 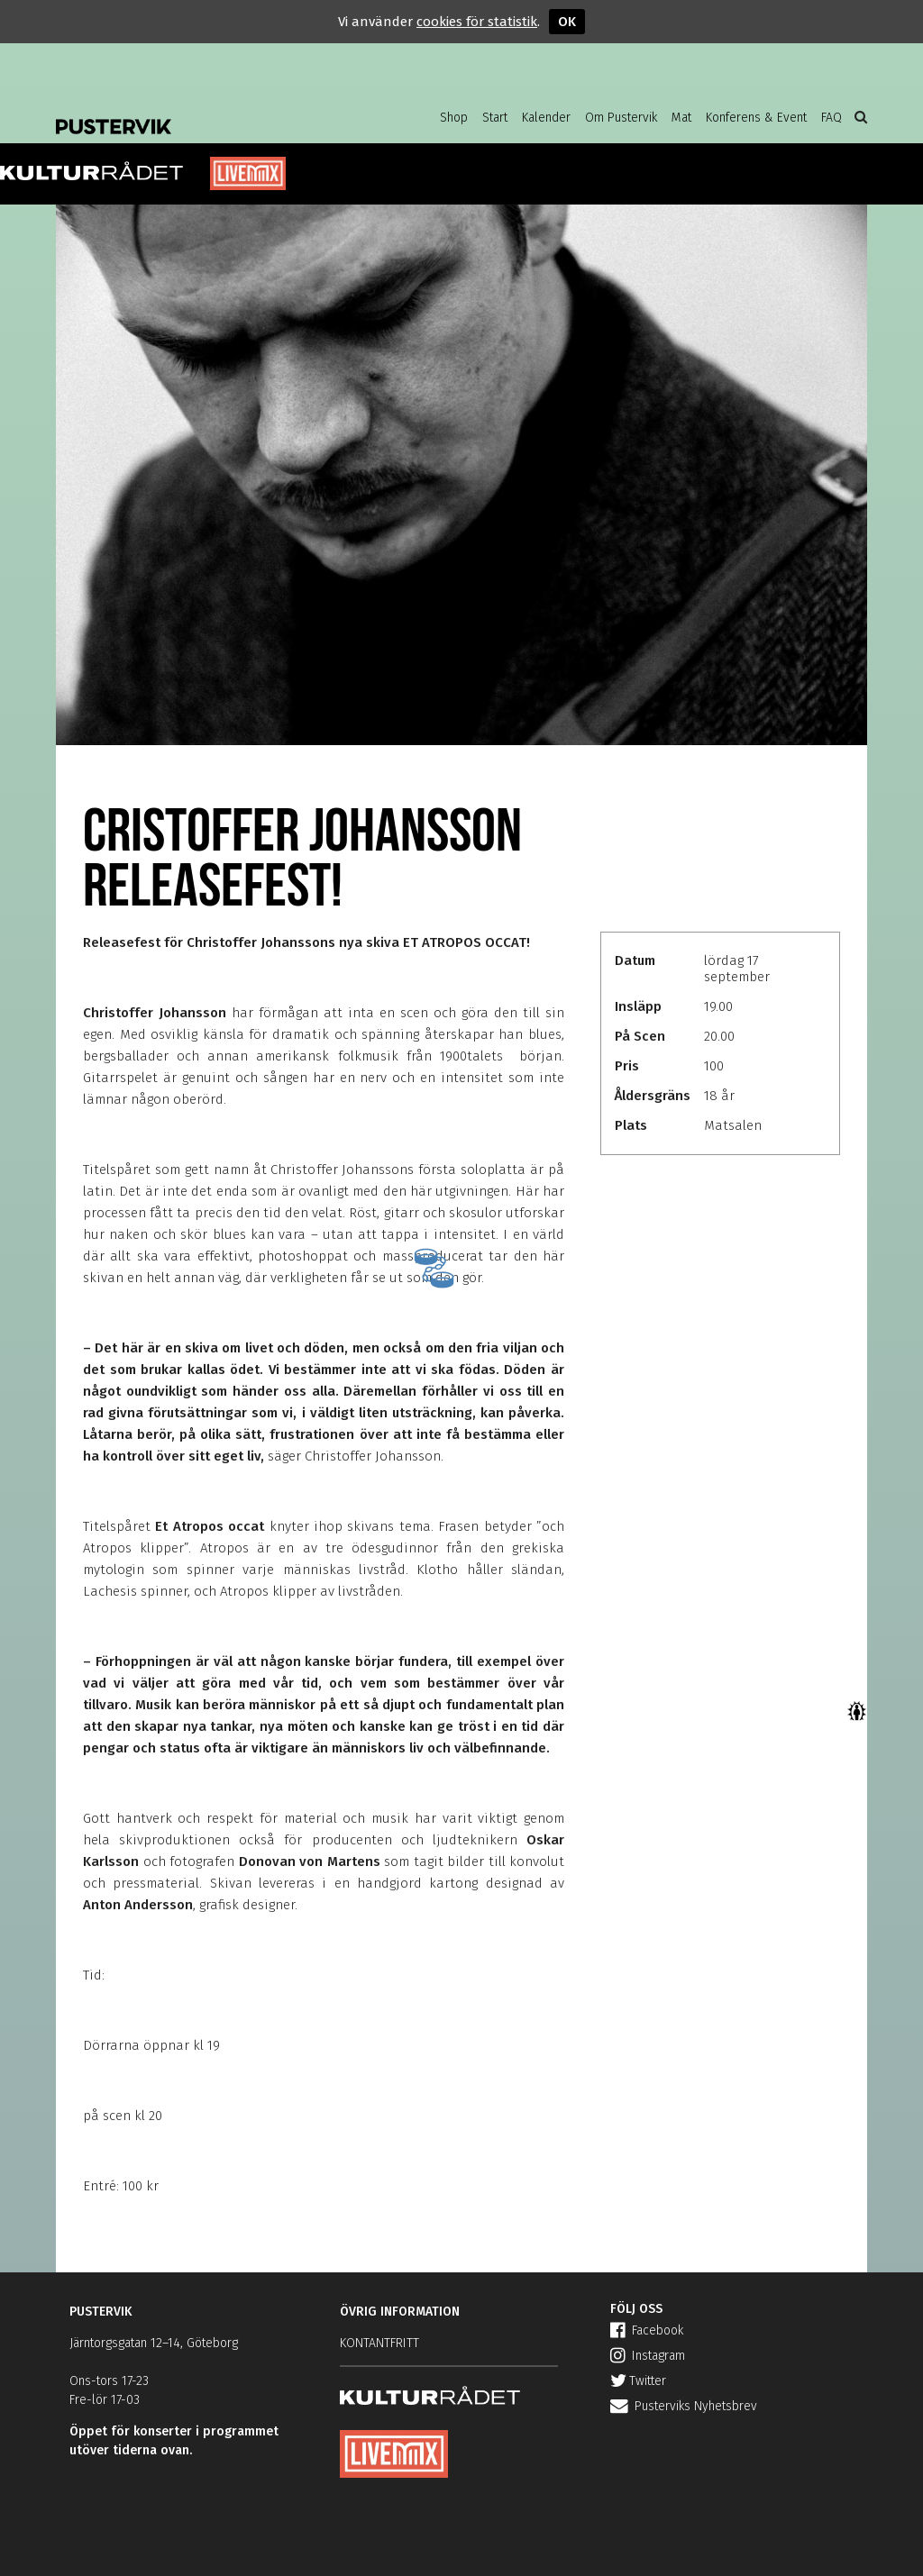 I want to click on indicates a prisoner or captive character status, so click(x=434, y=1268).